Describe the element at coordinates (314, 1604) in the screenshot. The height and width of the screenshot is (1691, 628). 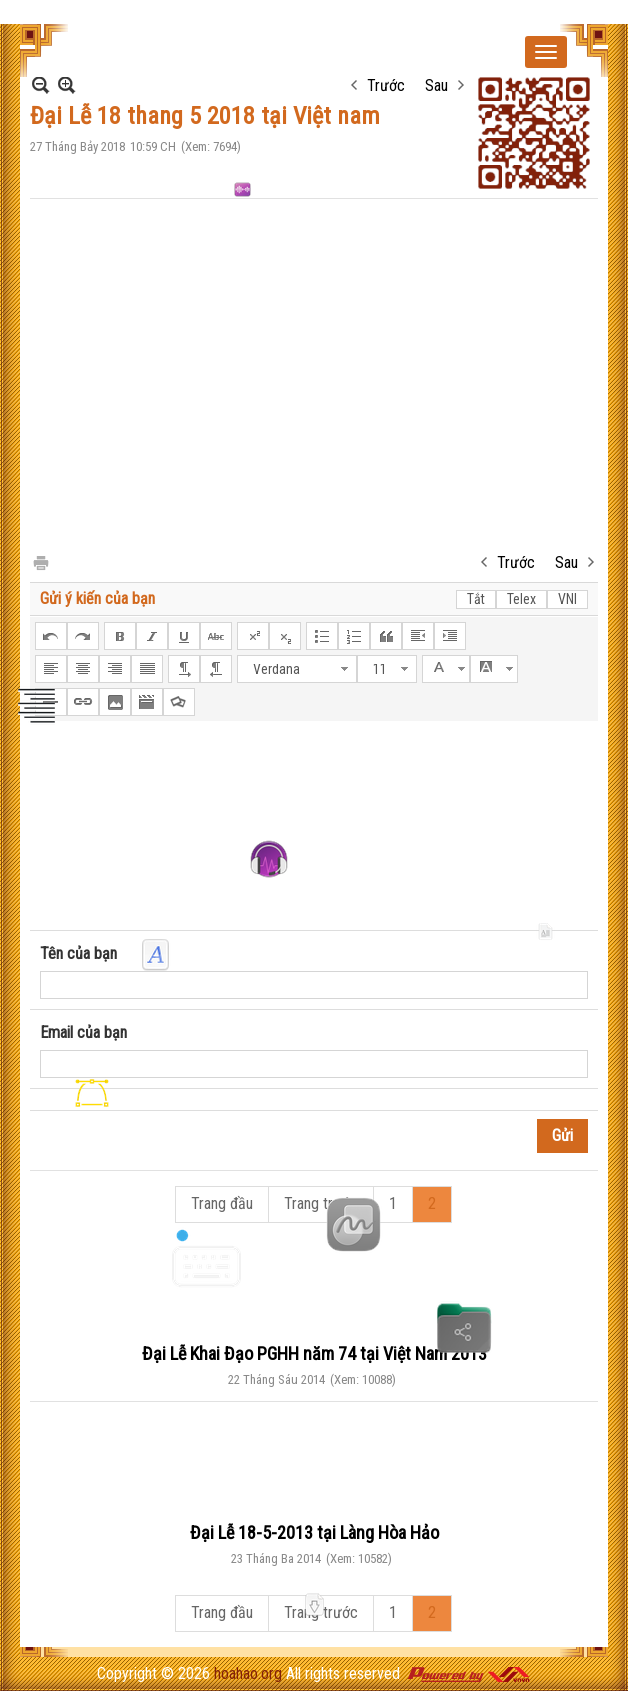
I see `install a file or software package` at that location.